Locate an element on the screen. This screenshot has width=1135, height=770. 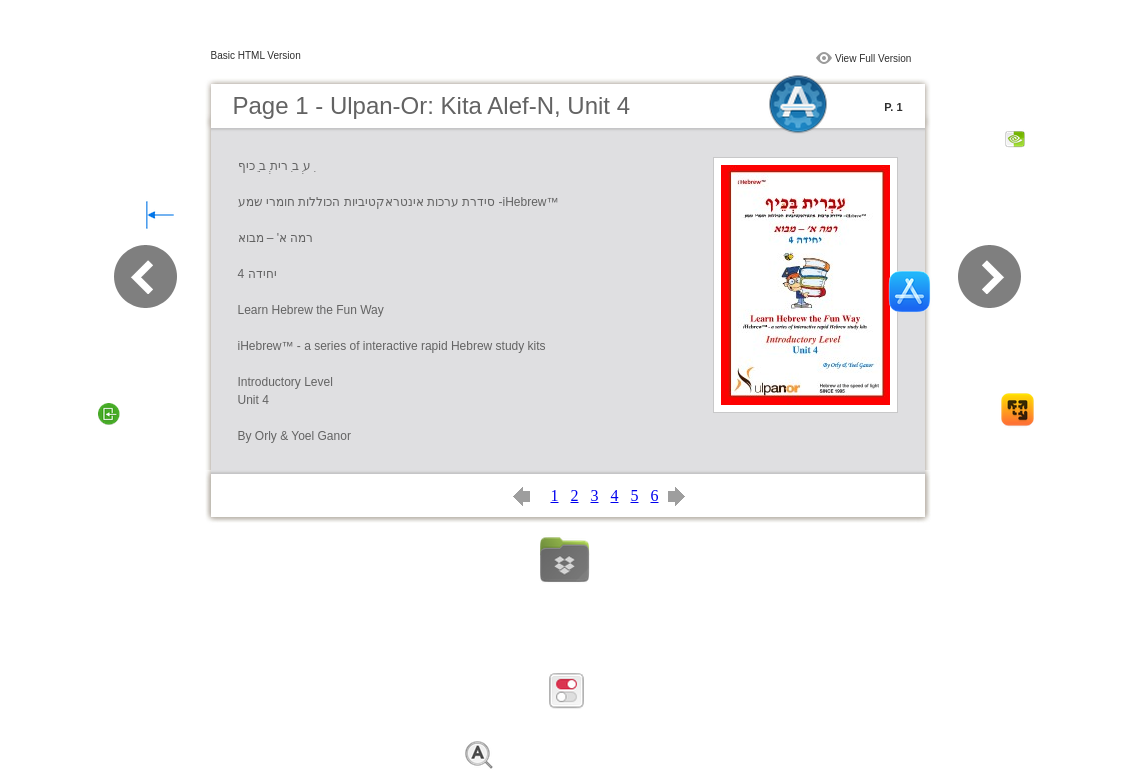
open software properties or driver settings is located at coordinates (798, 104).